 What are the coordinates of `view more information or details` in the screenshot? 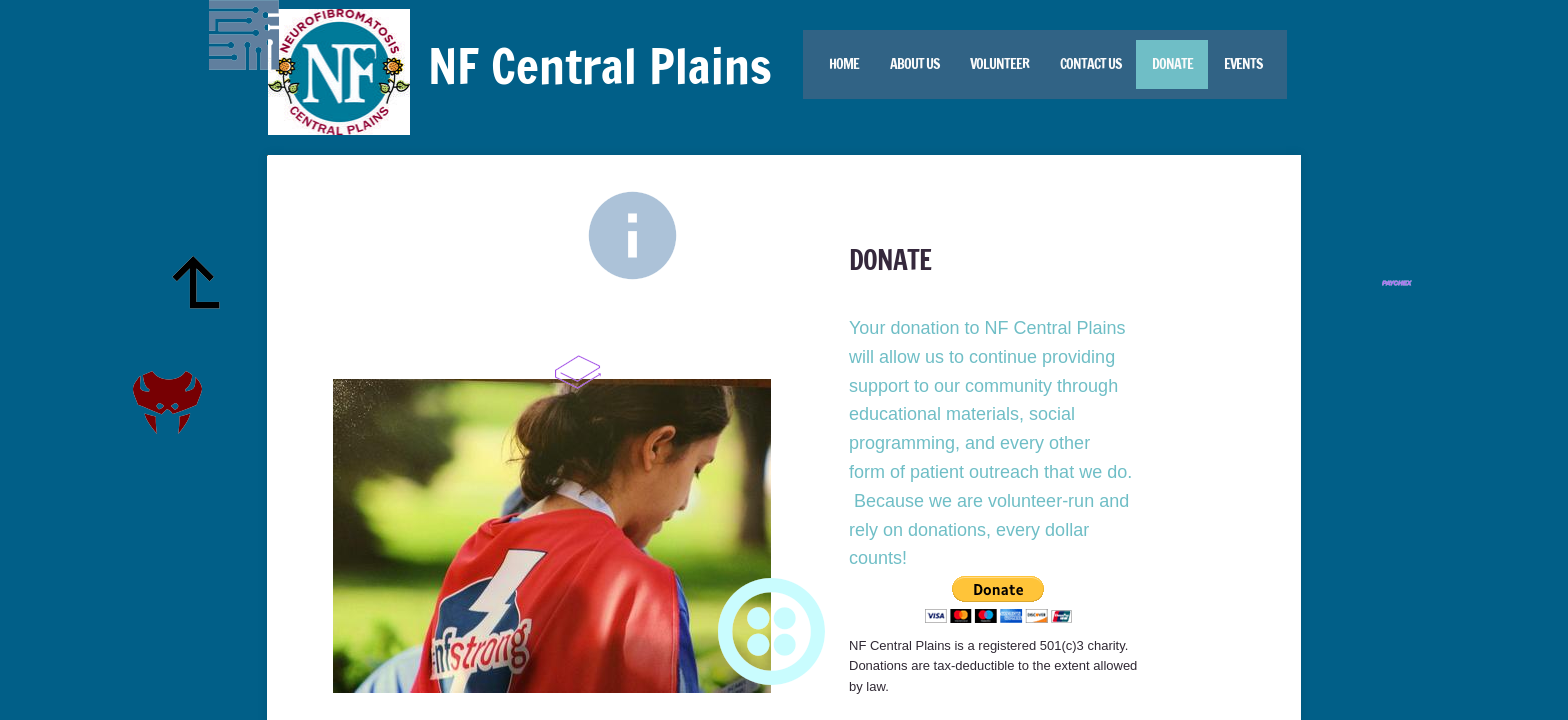 It's located at (632, 235).